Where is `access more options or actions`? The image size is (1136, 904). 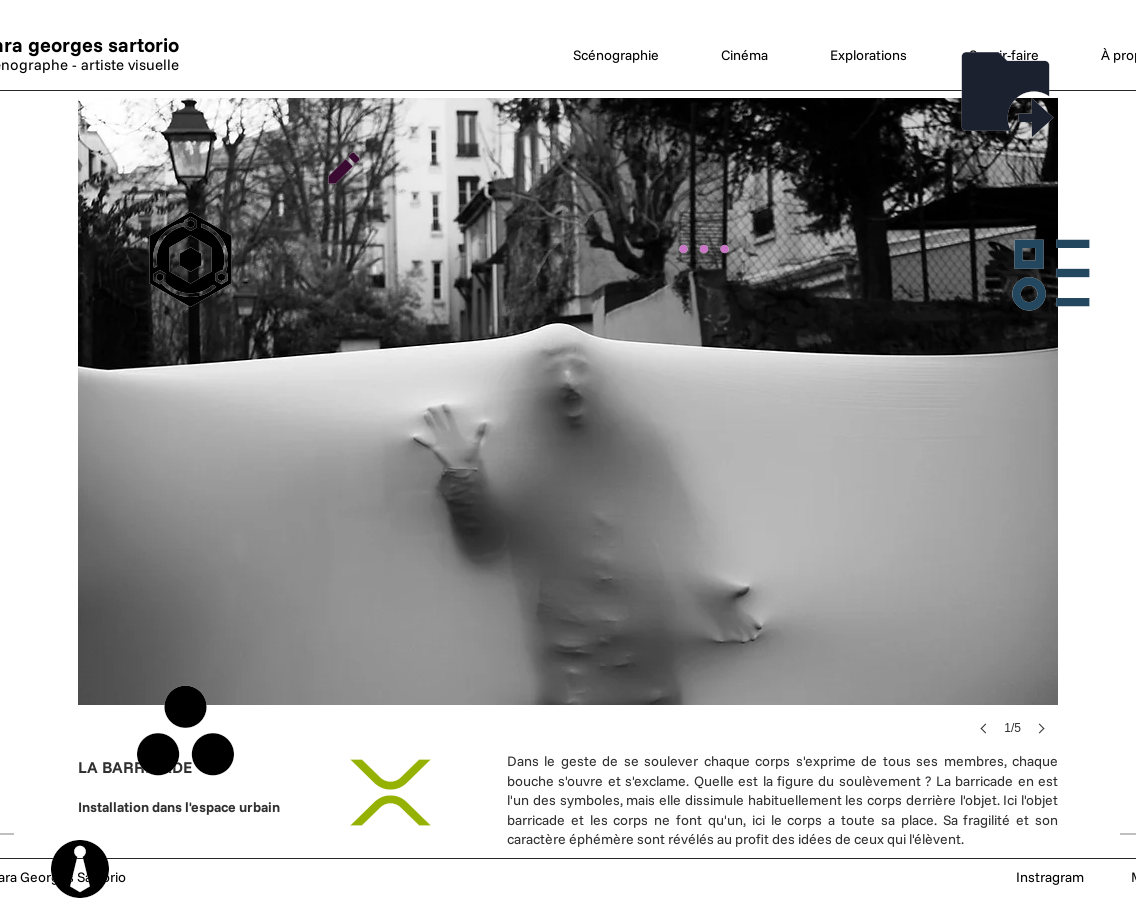
access more options or actions is located at coordinates (704, 249).